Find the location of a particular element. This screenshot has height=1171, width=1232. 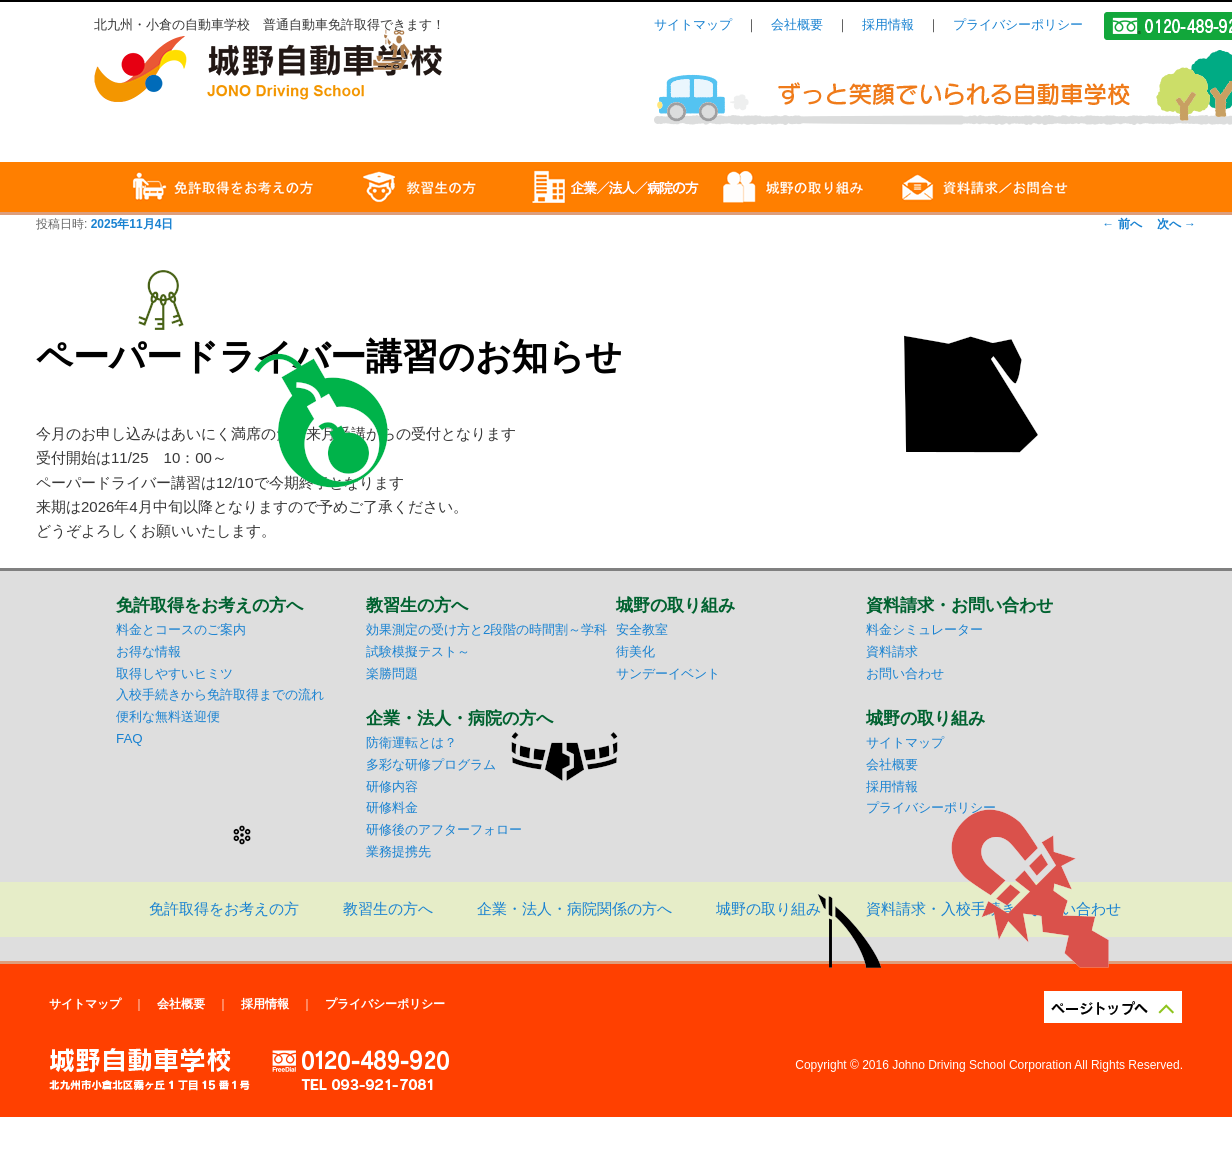

equip armor belt to character is located at coordinates (564, 756).